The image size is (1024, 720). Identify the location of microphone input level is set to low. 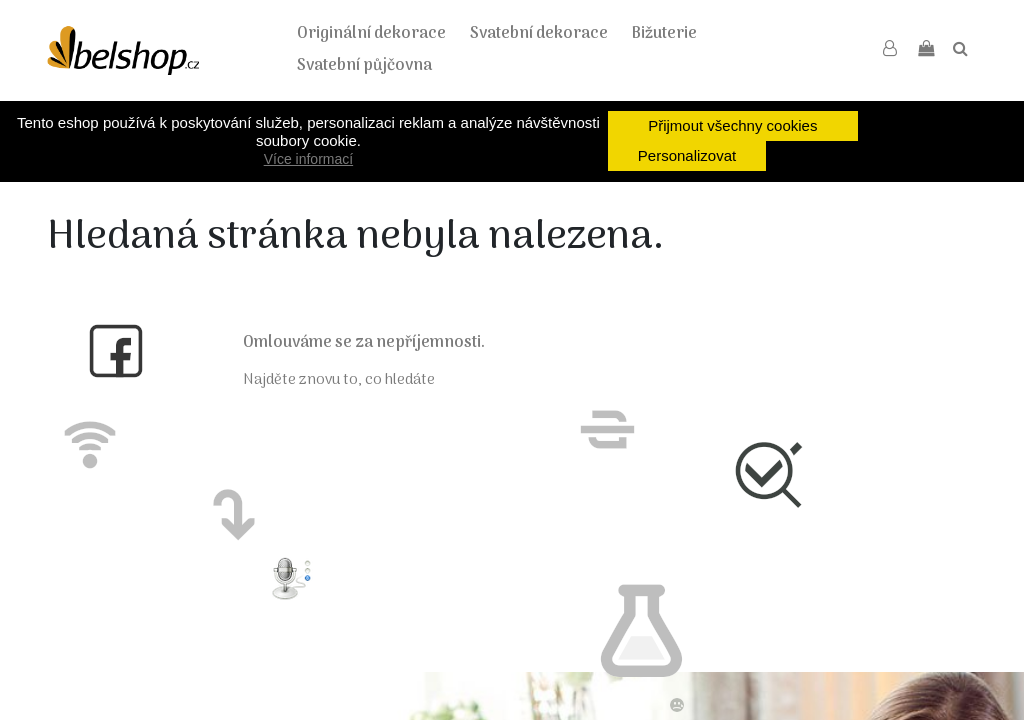
(292, 579).